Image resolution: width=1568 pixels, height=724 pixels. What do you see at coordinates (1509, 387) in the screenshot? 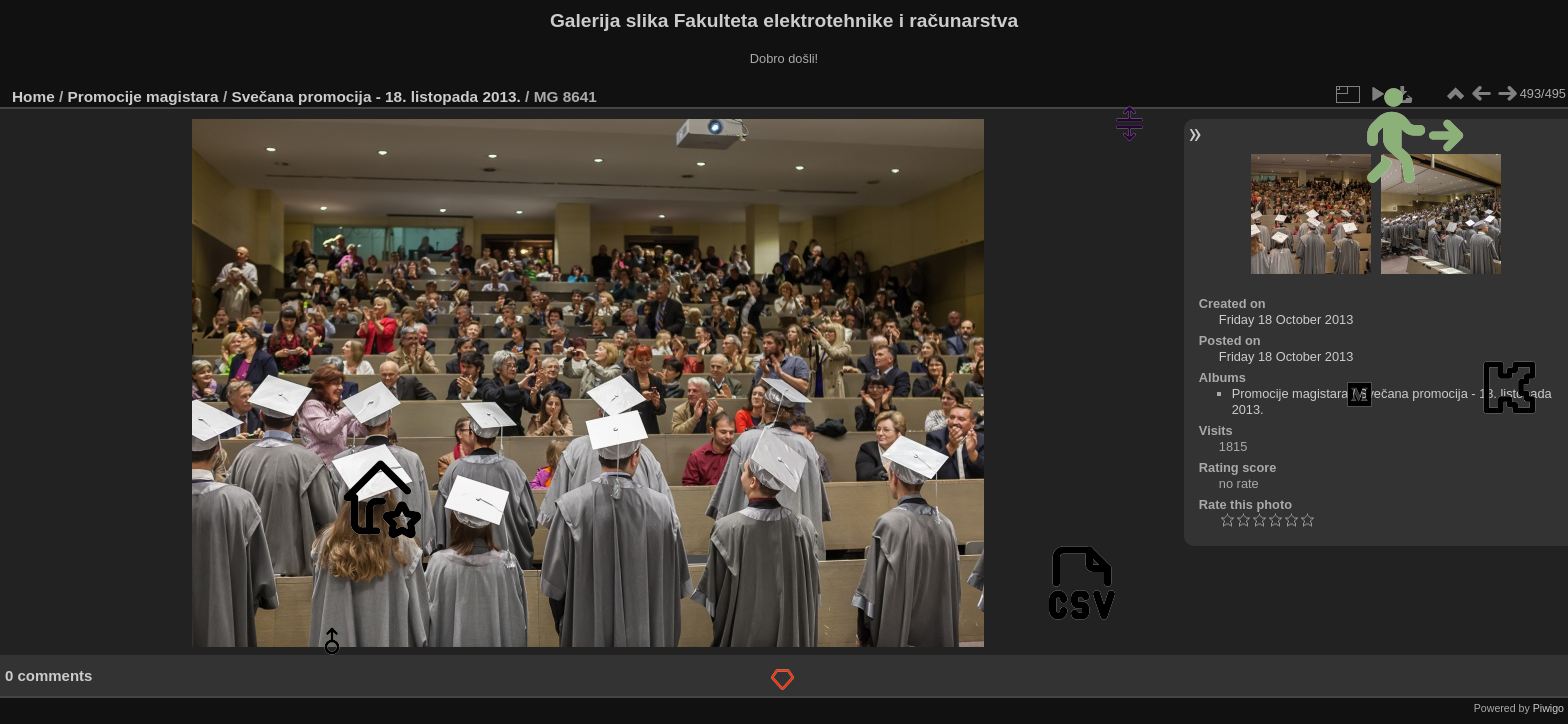
I see `visit kick streaming platform` at bounding box center [1509, 387].